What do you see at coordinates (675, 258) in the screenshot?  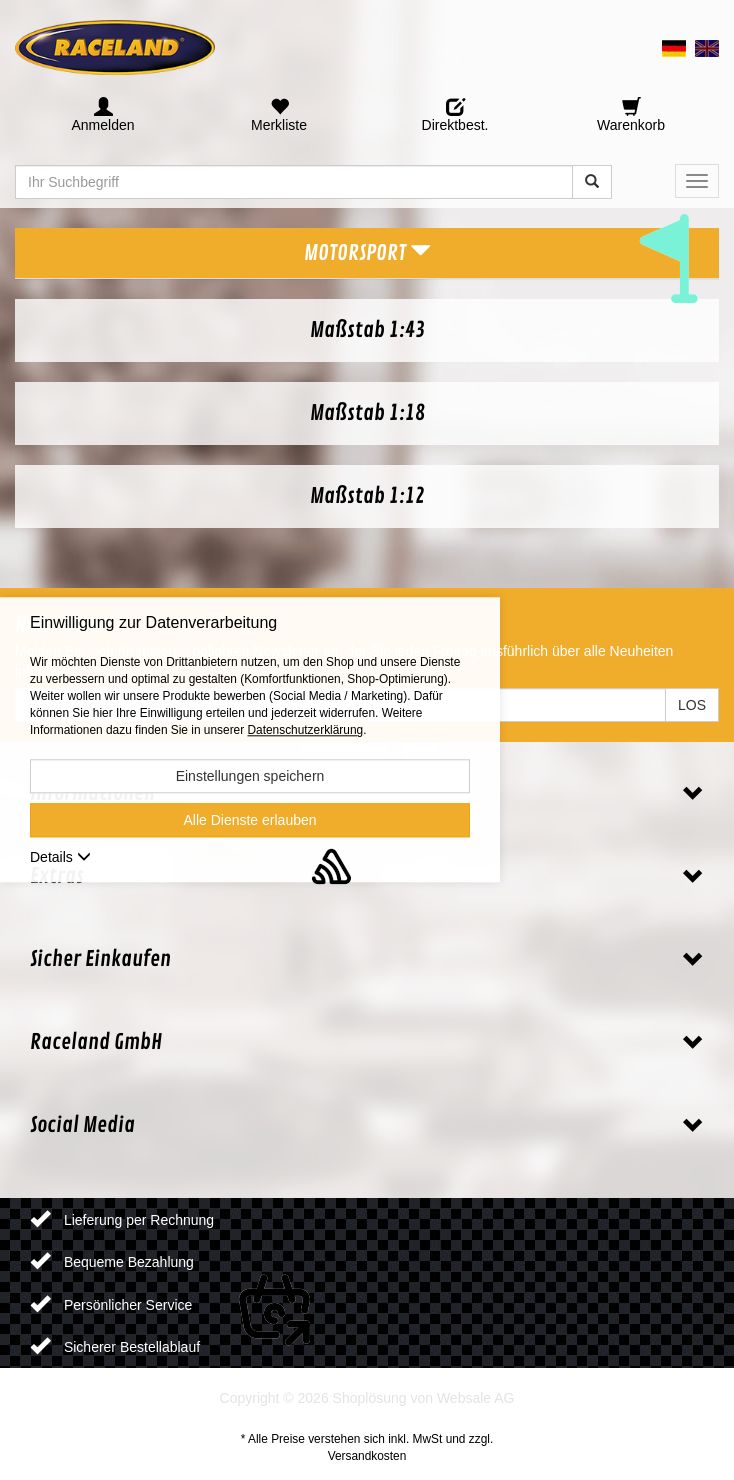 I see `flag or mark an important item` at bounding box center [675, 258].